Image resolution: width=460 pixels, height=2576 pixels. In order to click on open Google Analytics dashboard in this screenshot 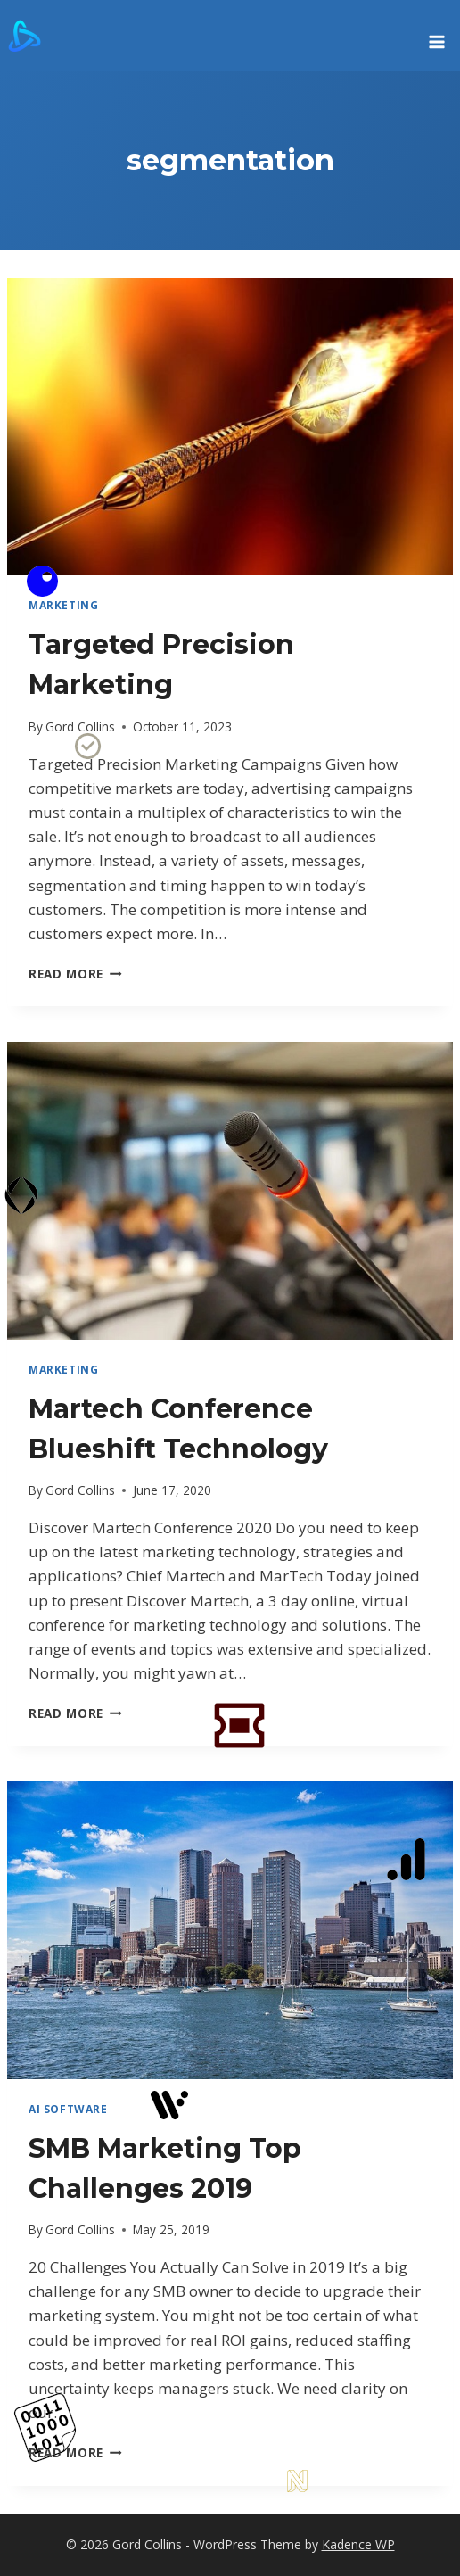, I will do `click(406, 1859)`.